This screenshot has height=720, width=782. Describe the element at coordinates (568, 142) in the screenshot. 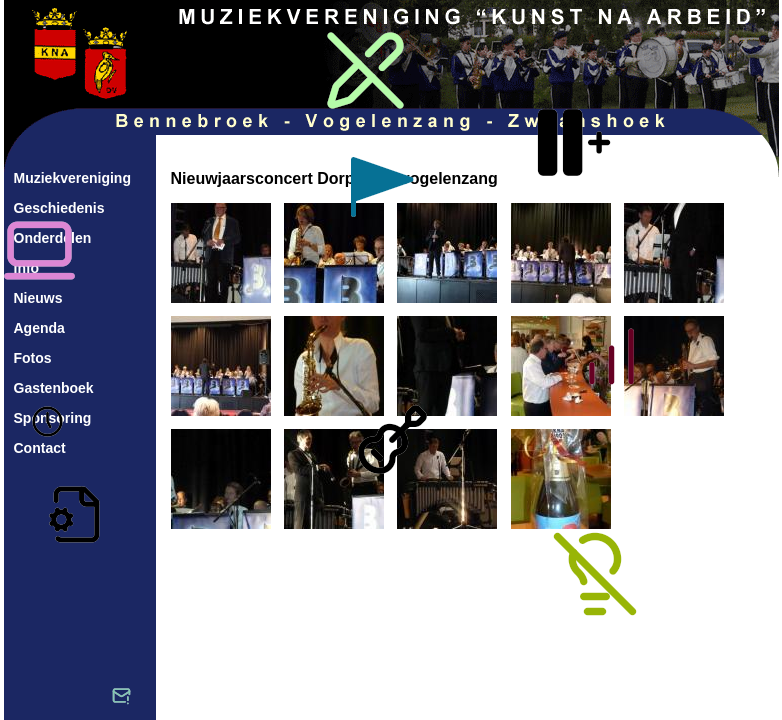

I see `add a new column to the right` at that location.